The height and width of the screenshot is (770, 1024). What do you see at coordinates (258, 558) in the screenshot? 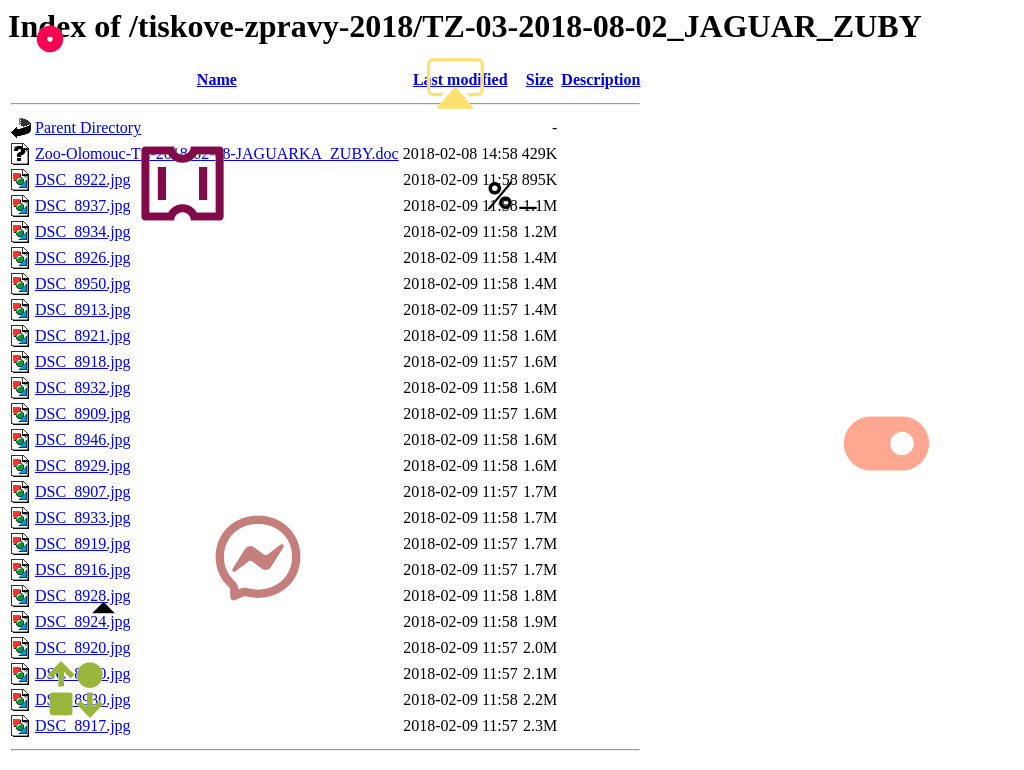
I see `open Facebook Messenger` at bounding box center [258, 558].